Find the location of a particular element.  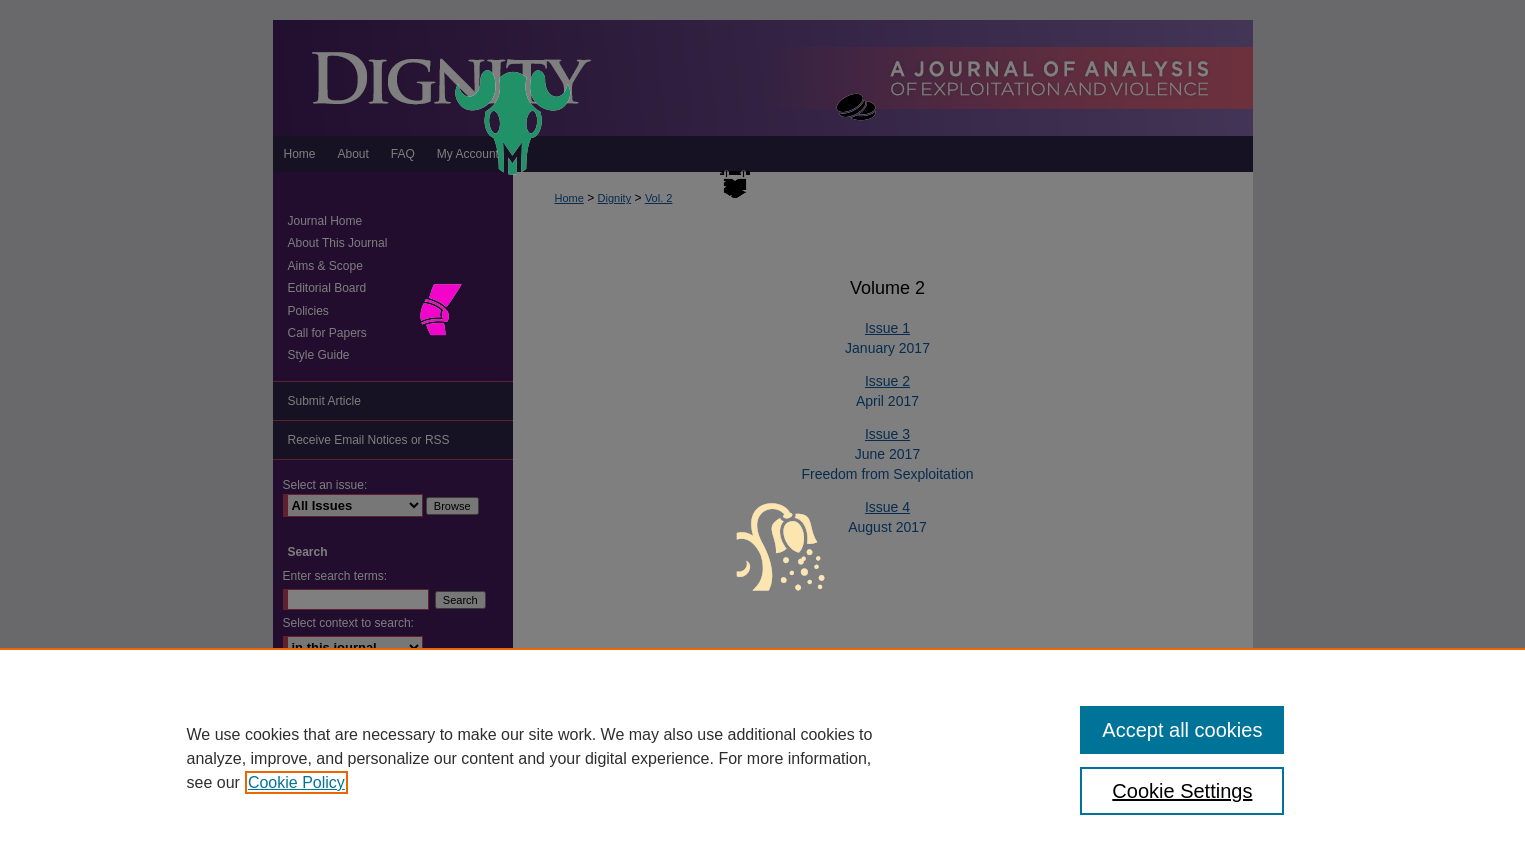

indicates pollen or allergen levels in weather app is located at coordinates (781, 547).